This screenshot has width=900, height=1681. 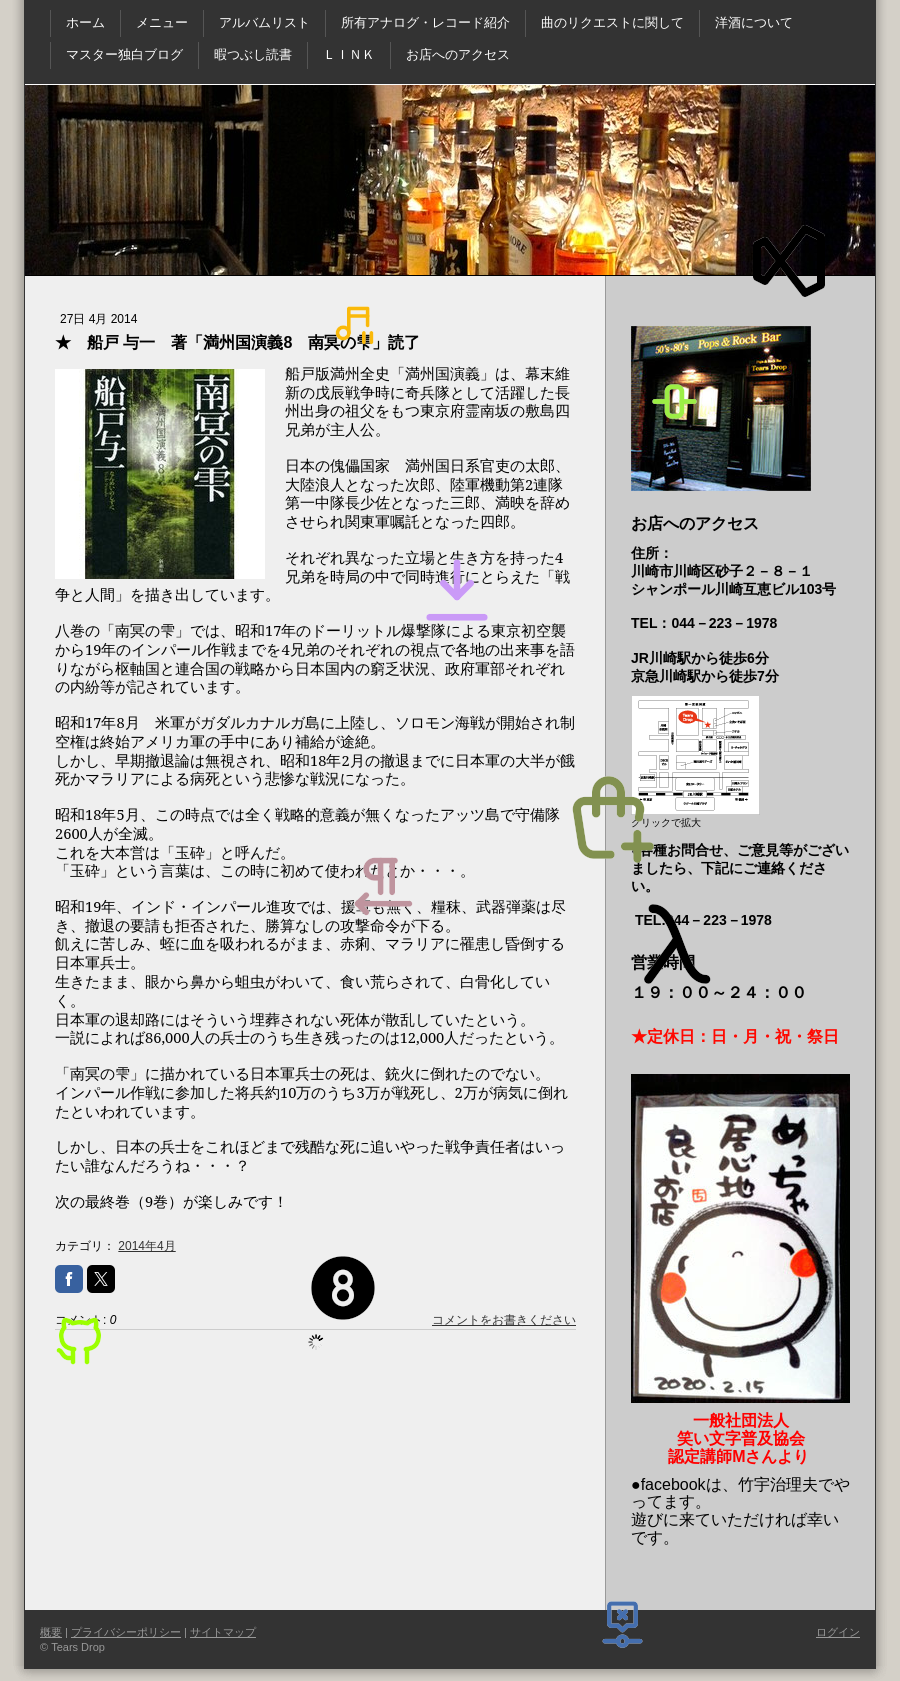 What do you see at coordinates (674, 401) in the screenshot?
I see `align selected element to vertical center` at bounding box center [674, 401].